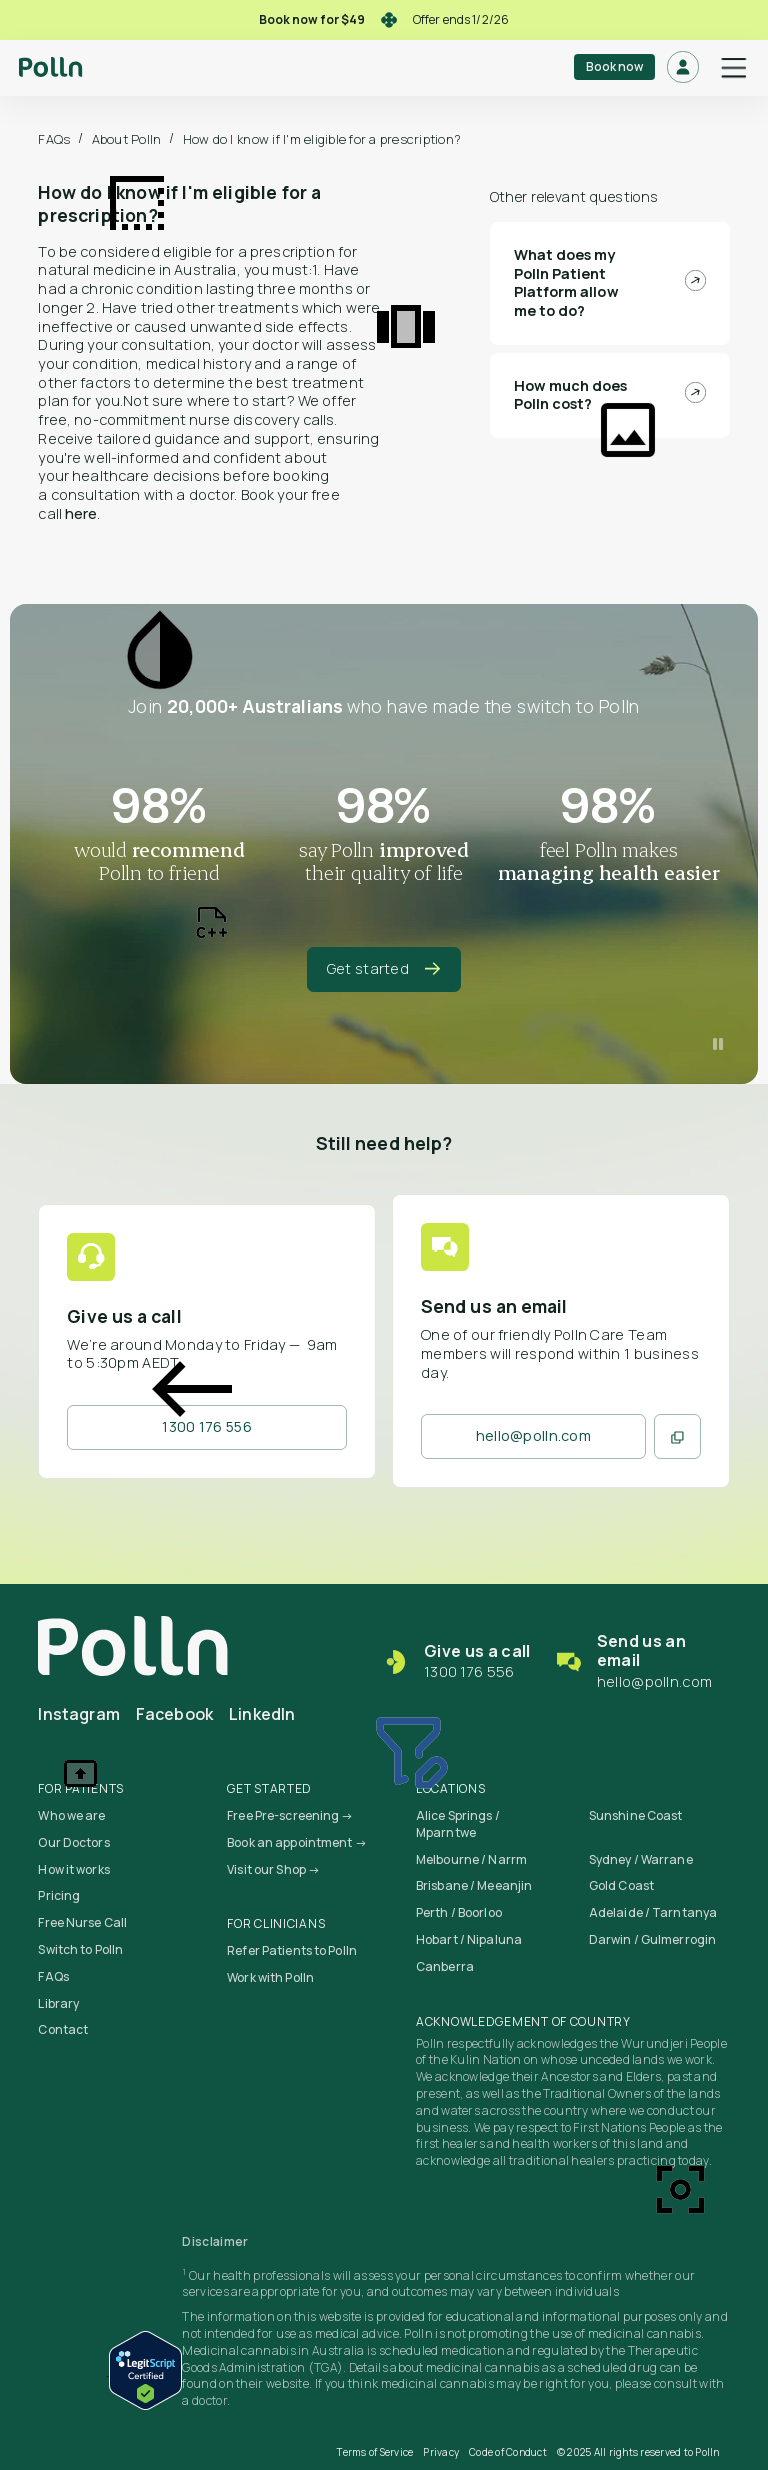  What do you see at coordinates (628, 430) in the screenshot?
I see `view image or photo` at bounding box center [628, 430].